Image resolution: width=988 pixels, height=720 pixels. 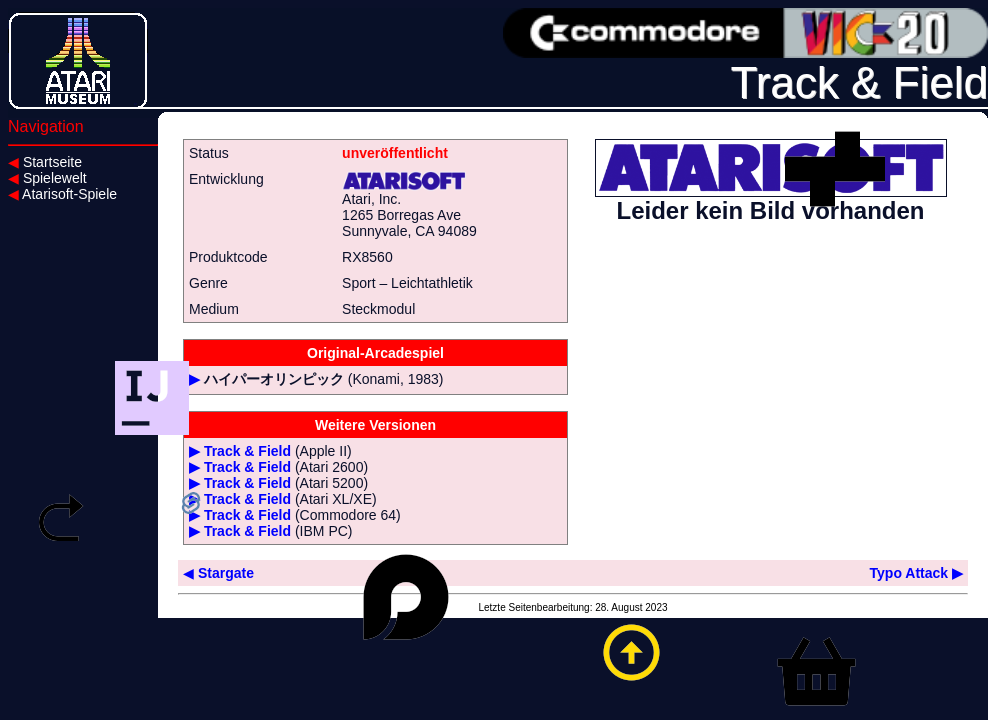 I want to click on svelte framework logo, so click(x=191, y=503).